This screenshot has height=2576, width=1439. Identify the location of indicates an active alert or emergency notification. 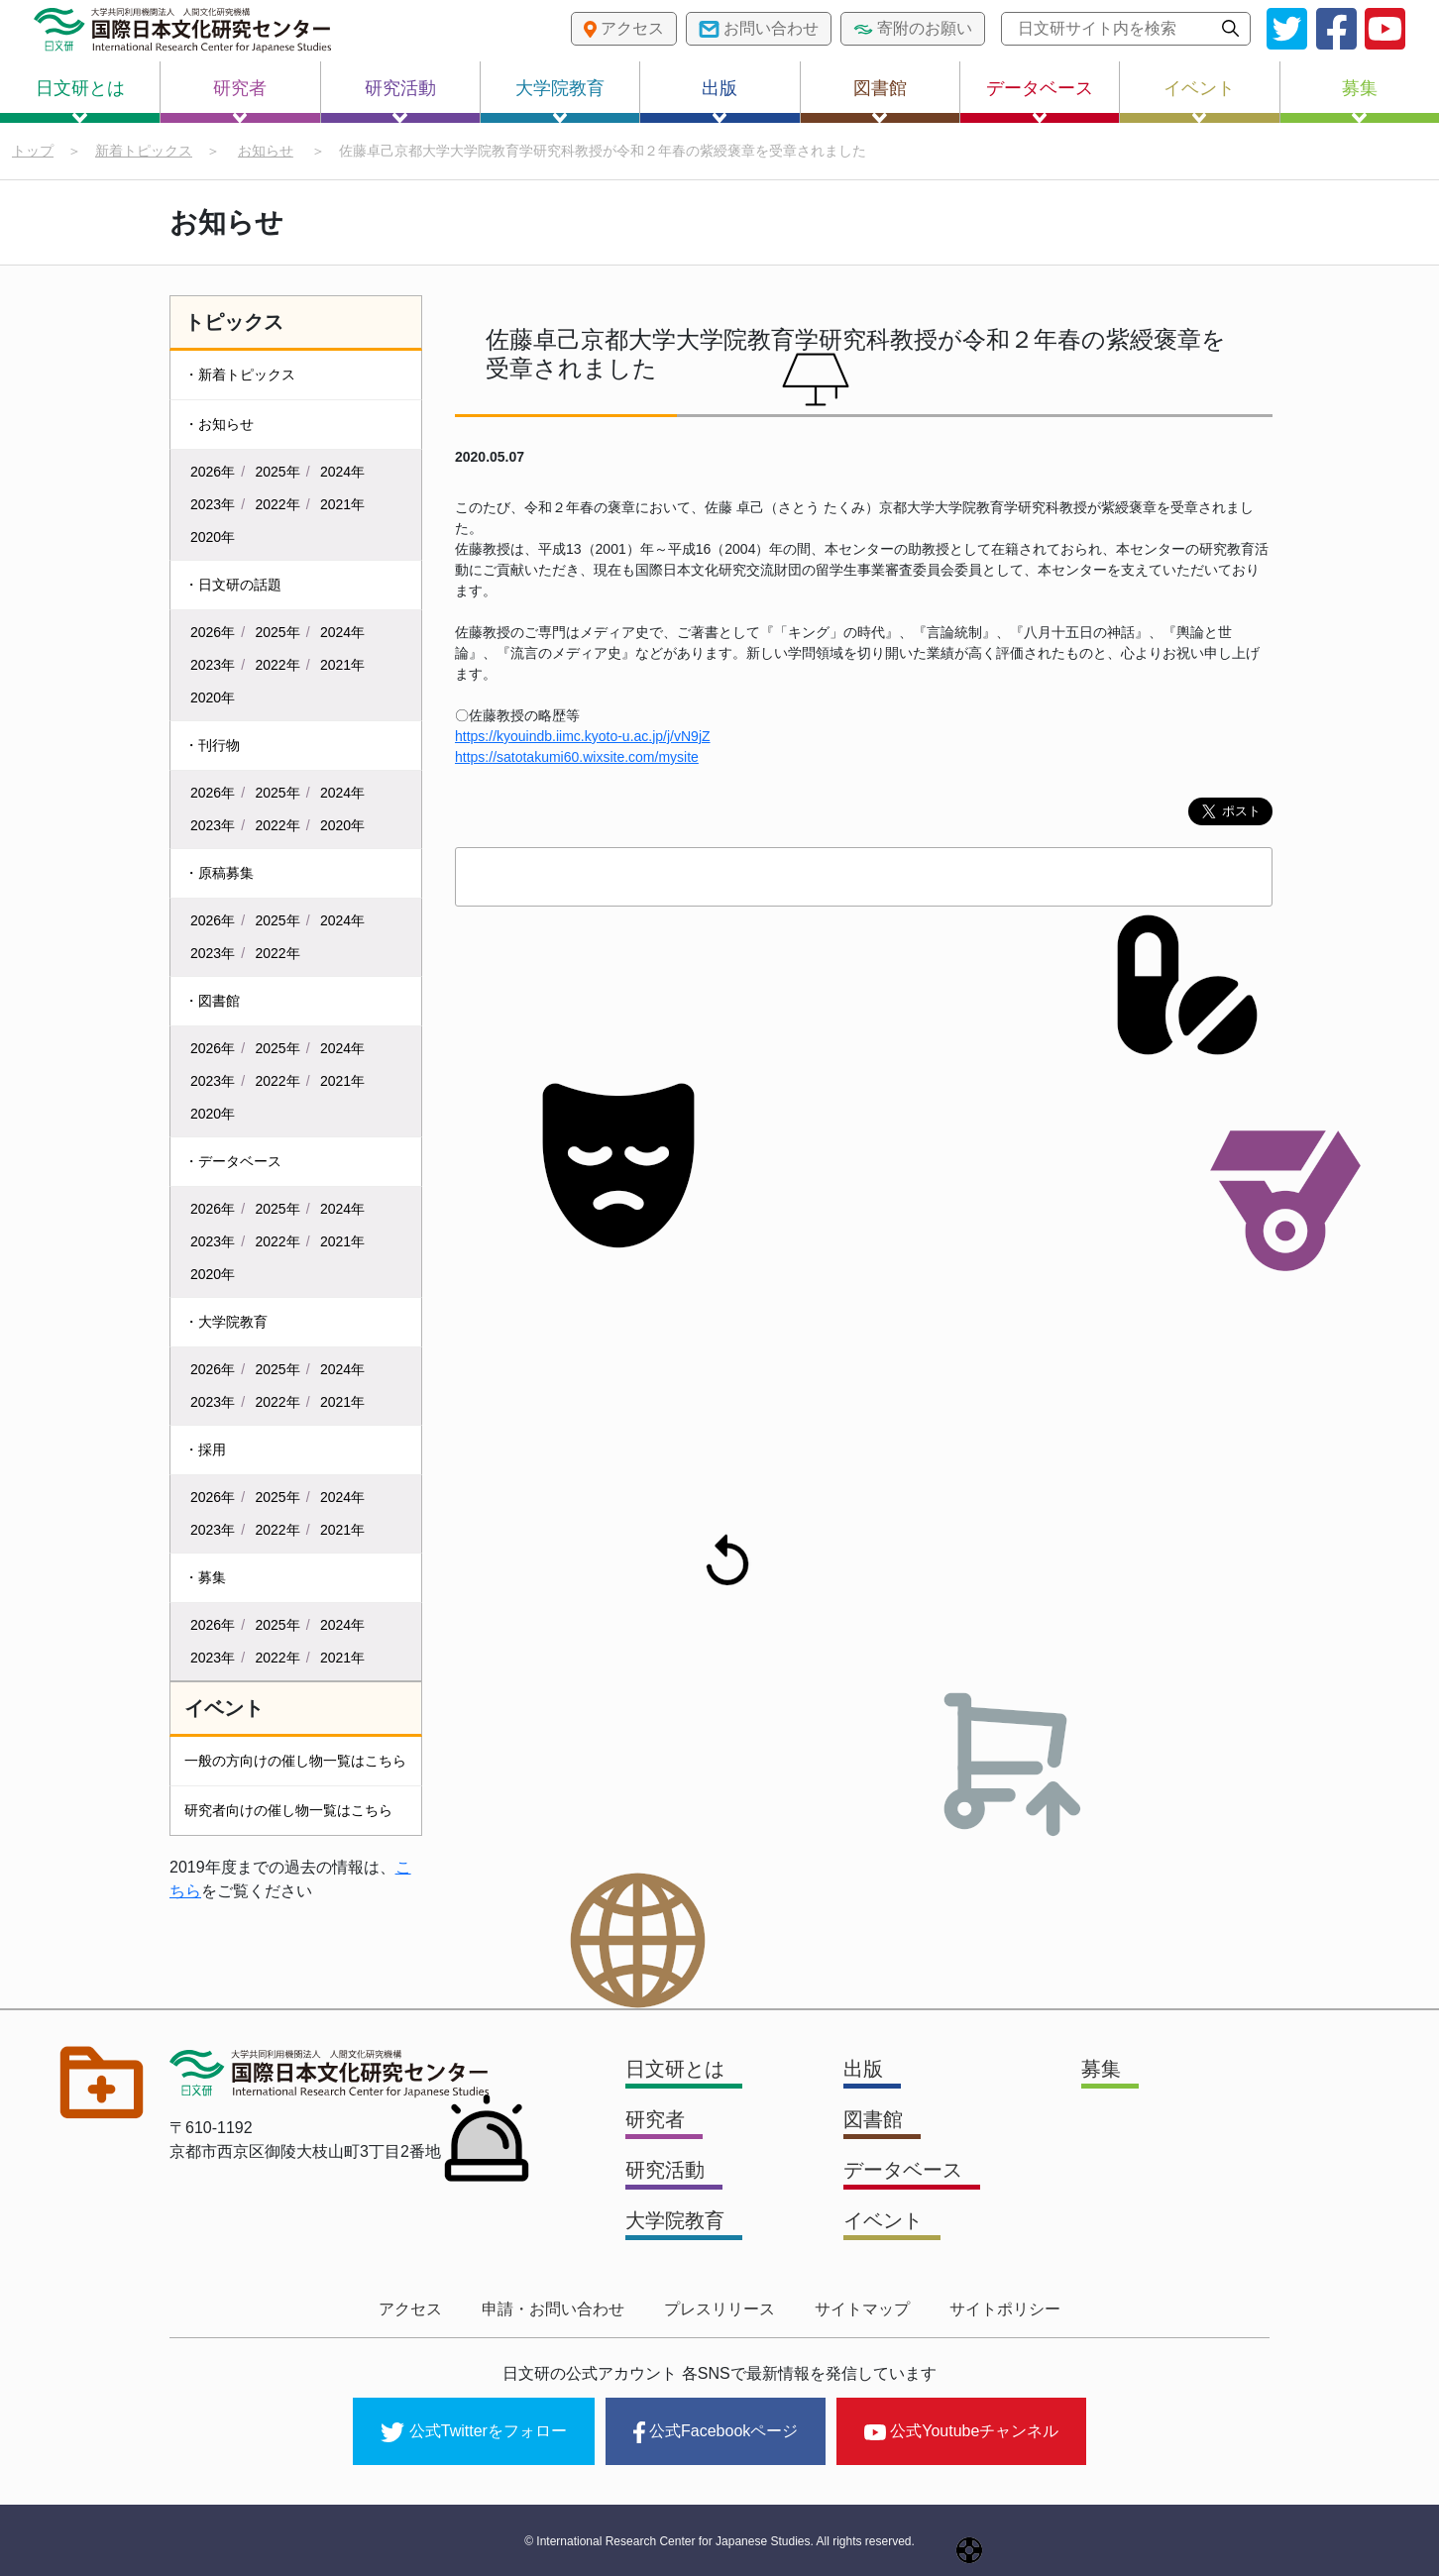
(487, 2146).